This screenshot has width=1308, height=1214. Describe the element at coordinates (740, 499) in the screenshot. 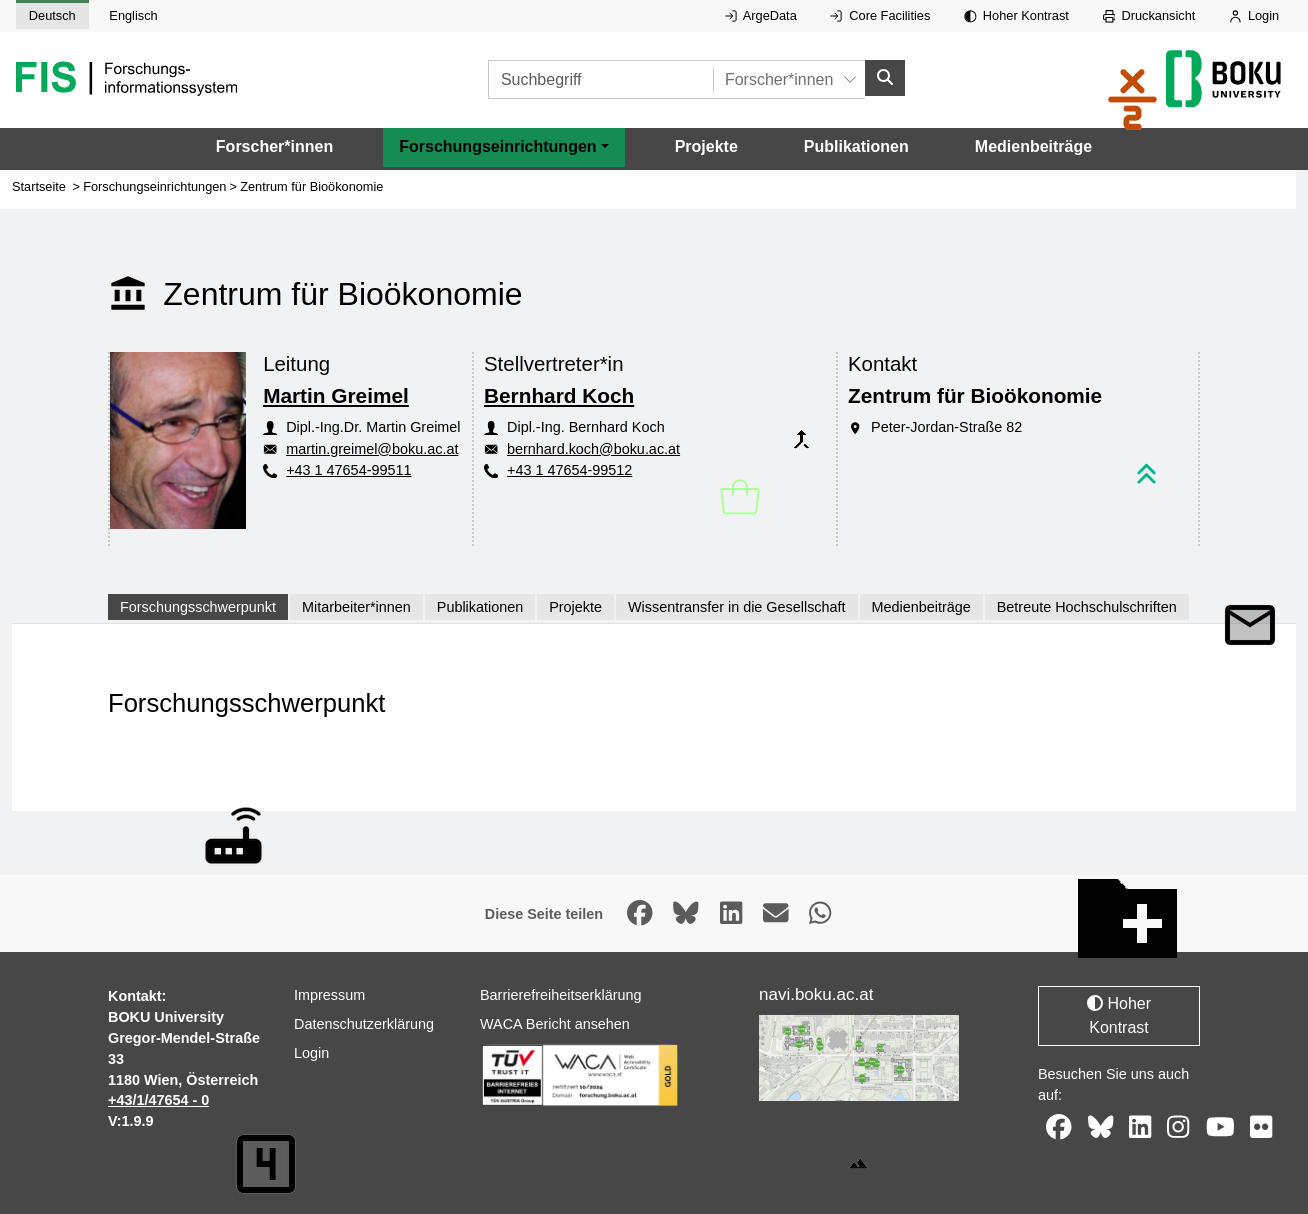

I see `view your shopping bag` at that location.